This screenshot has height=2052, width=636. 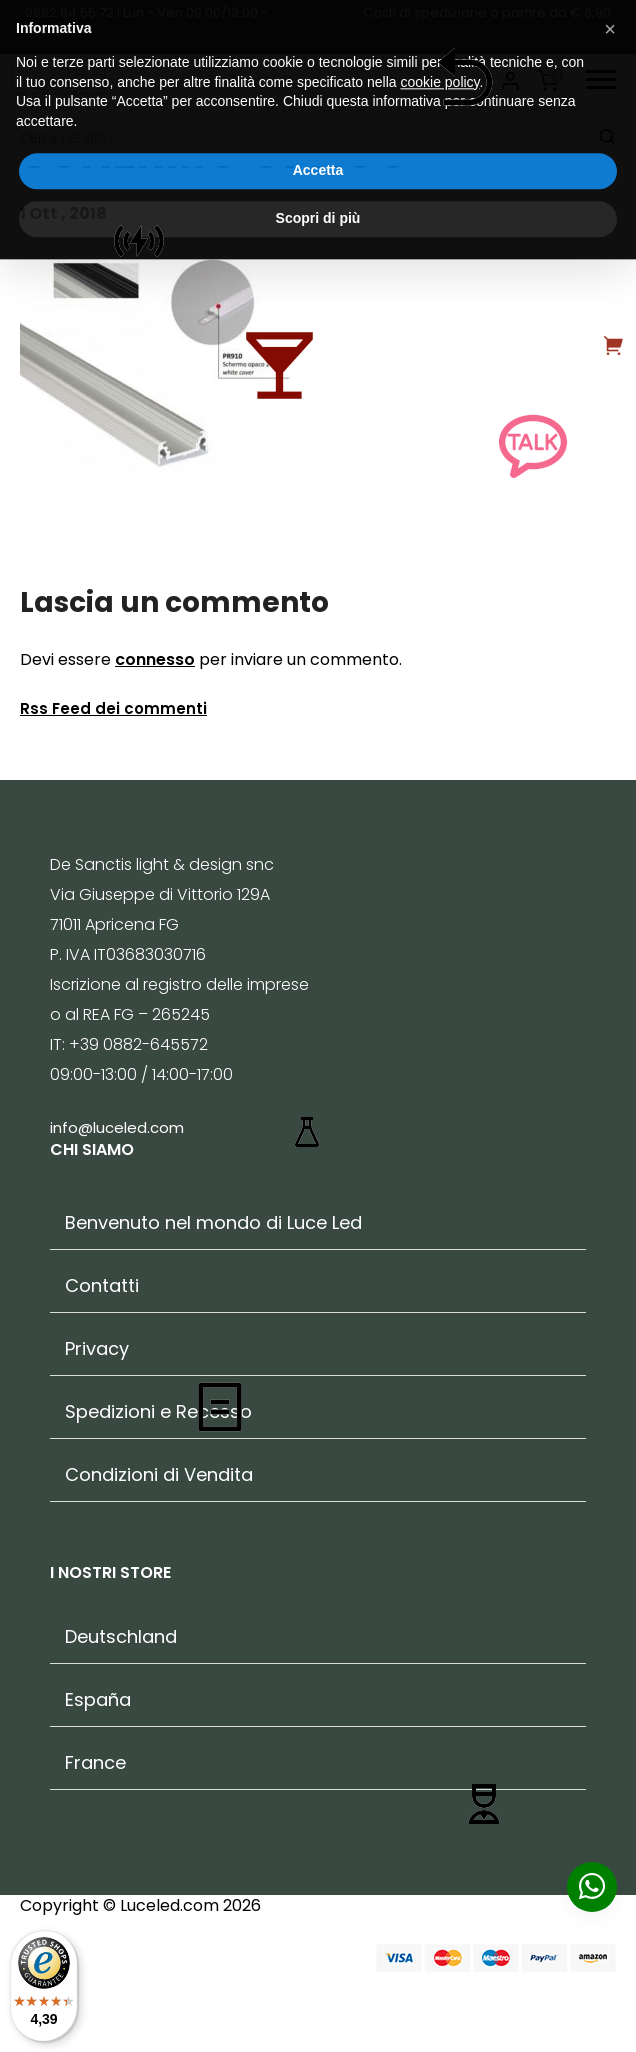 I want to click on view invoice or billing details, so click(x=220, y=1407).